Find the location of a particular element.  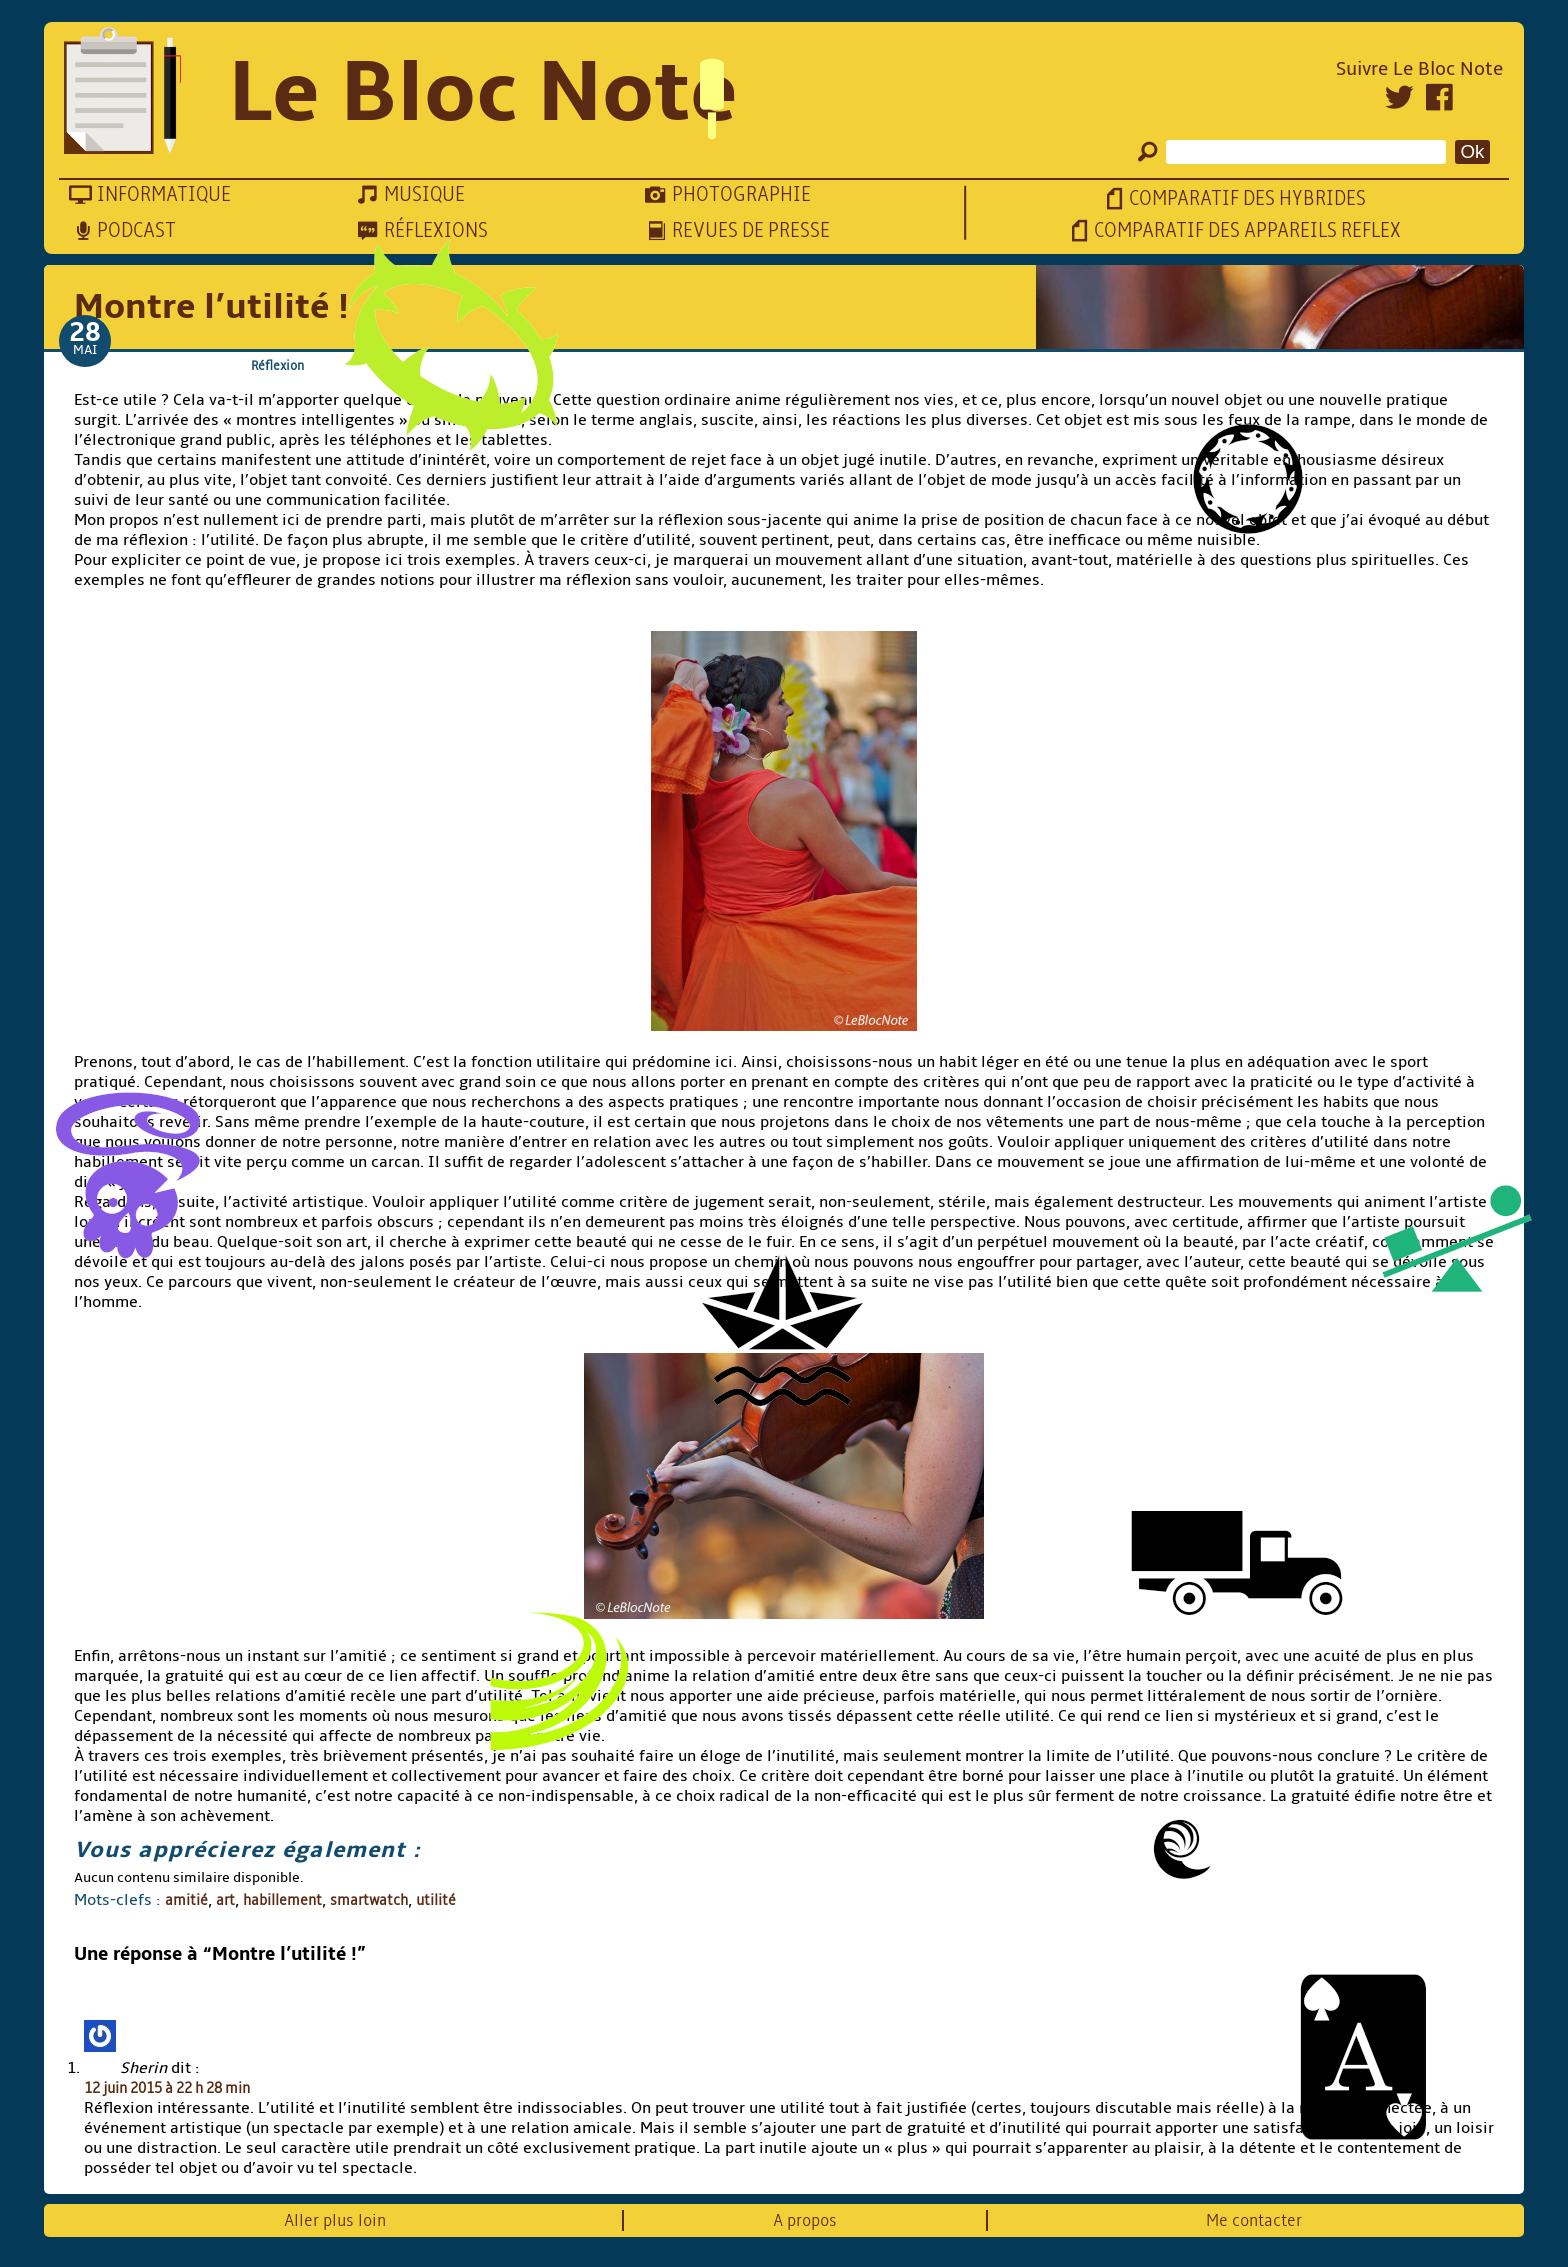

indicates freight or cargo delivery is located at coordinates (1237, 1563).